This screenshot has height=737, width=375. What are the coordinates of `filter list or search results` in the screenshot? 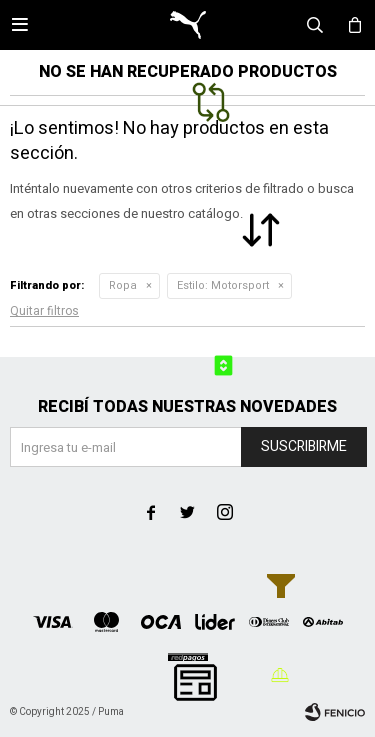 It's located at (281, 586).